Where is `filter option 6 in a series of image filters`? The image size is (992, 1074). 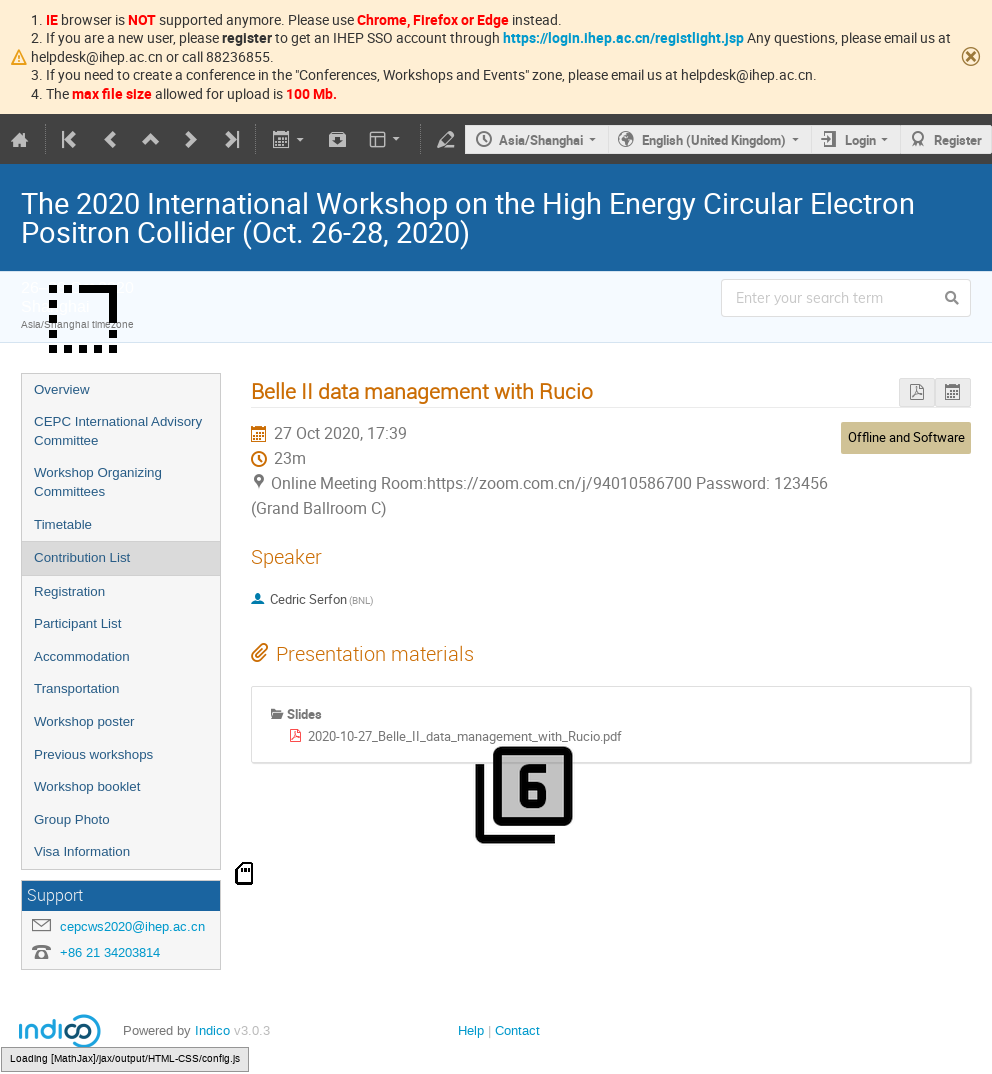
filter option 6 in a series of image filters is located at coordinates (524, 795).